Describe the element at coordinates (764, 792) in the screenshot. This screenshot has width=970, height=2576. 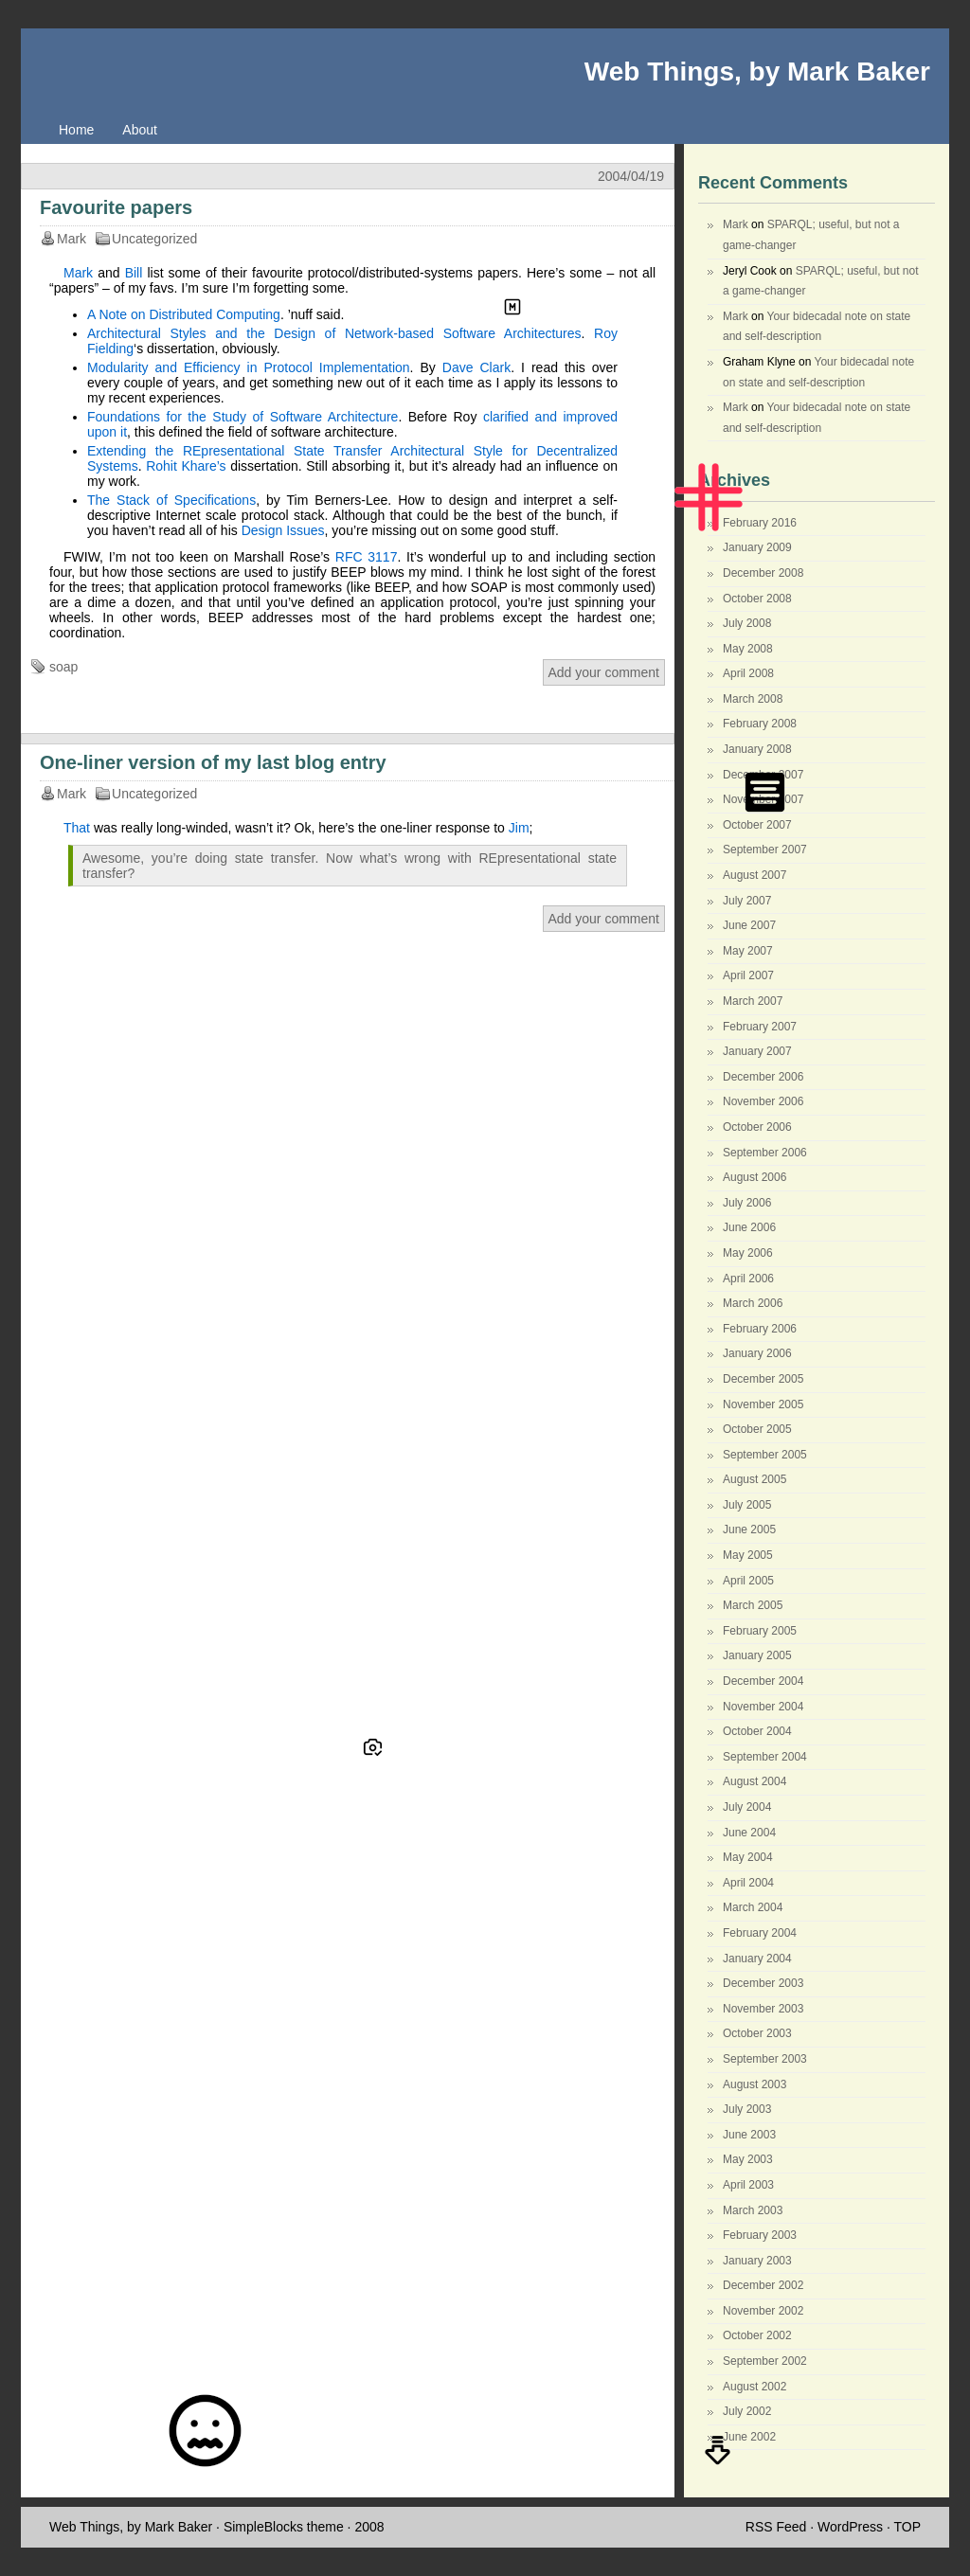
I see `center align text` at that location.